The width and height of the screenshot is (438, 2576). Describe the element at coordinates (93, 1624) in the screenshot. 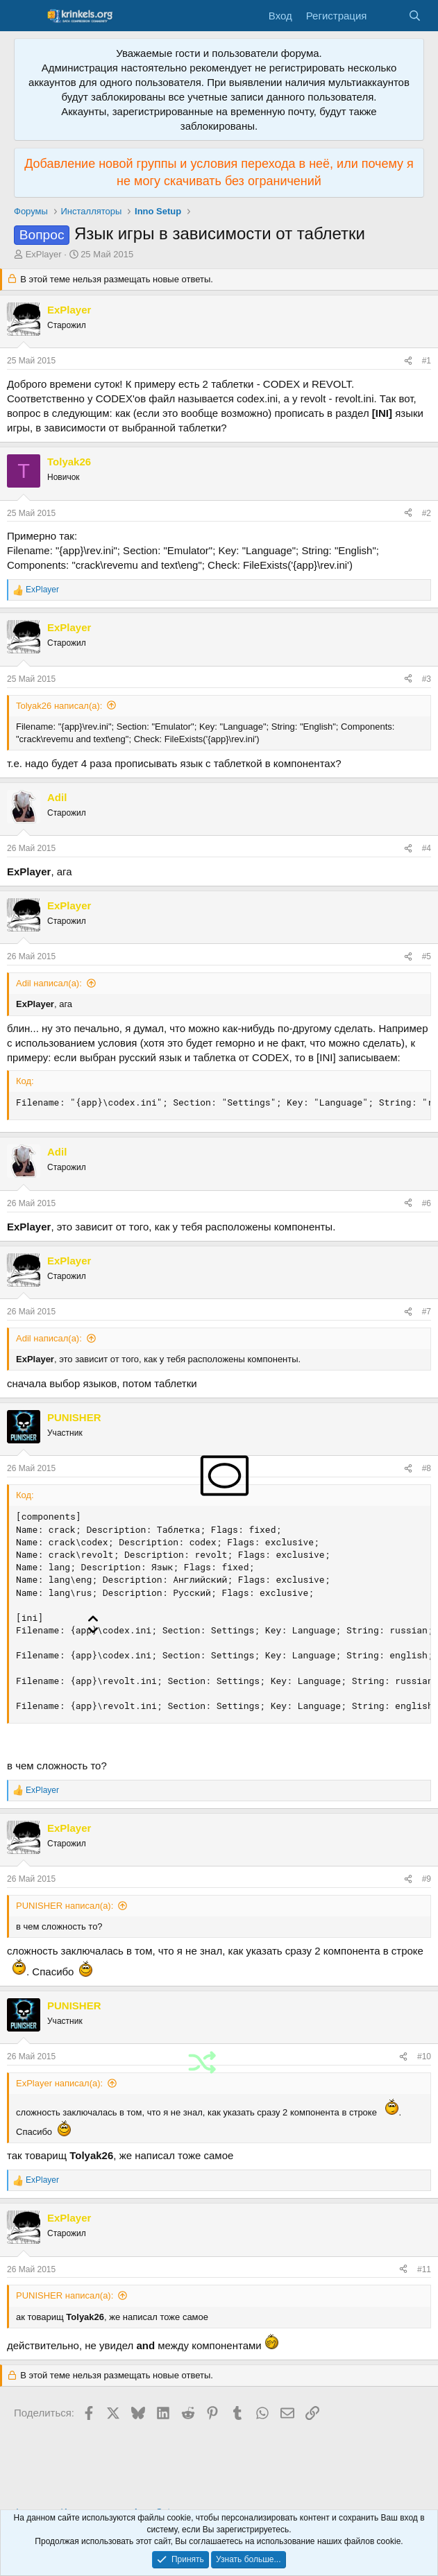

I see `expand or collapse a dropdown menu` at that location.